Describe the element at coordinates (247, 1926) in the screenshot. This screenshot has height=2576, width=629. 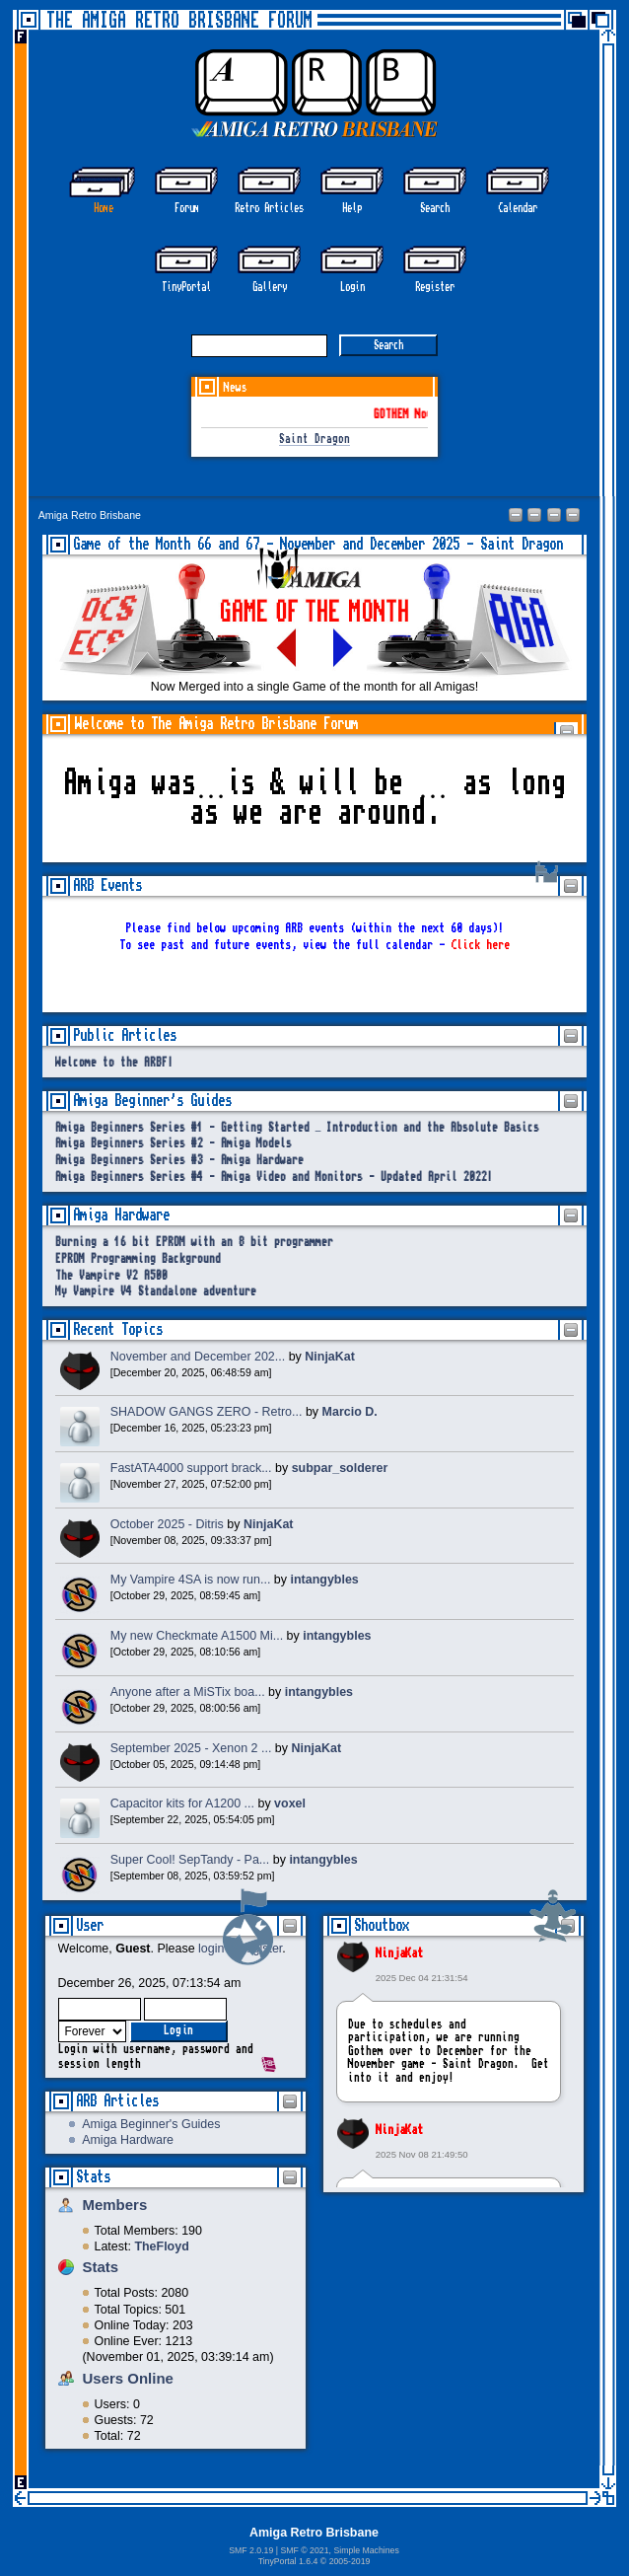
I see `conquer or claim a planet in a strategy game` at that location.